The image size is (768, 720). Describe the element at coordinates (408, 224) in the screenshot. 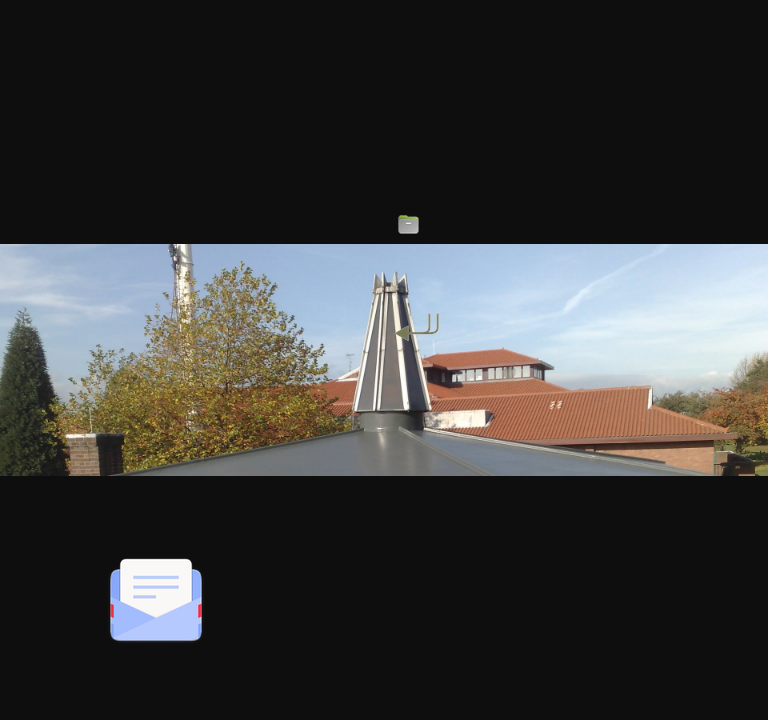

I see `open the file manager` at that location.